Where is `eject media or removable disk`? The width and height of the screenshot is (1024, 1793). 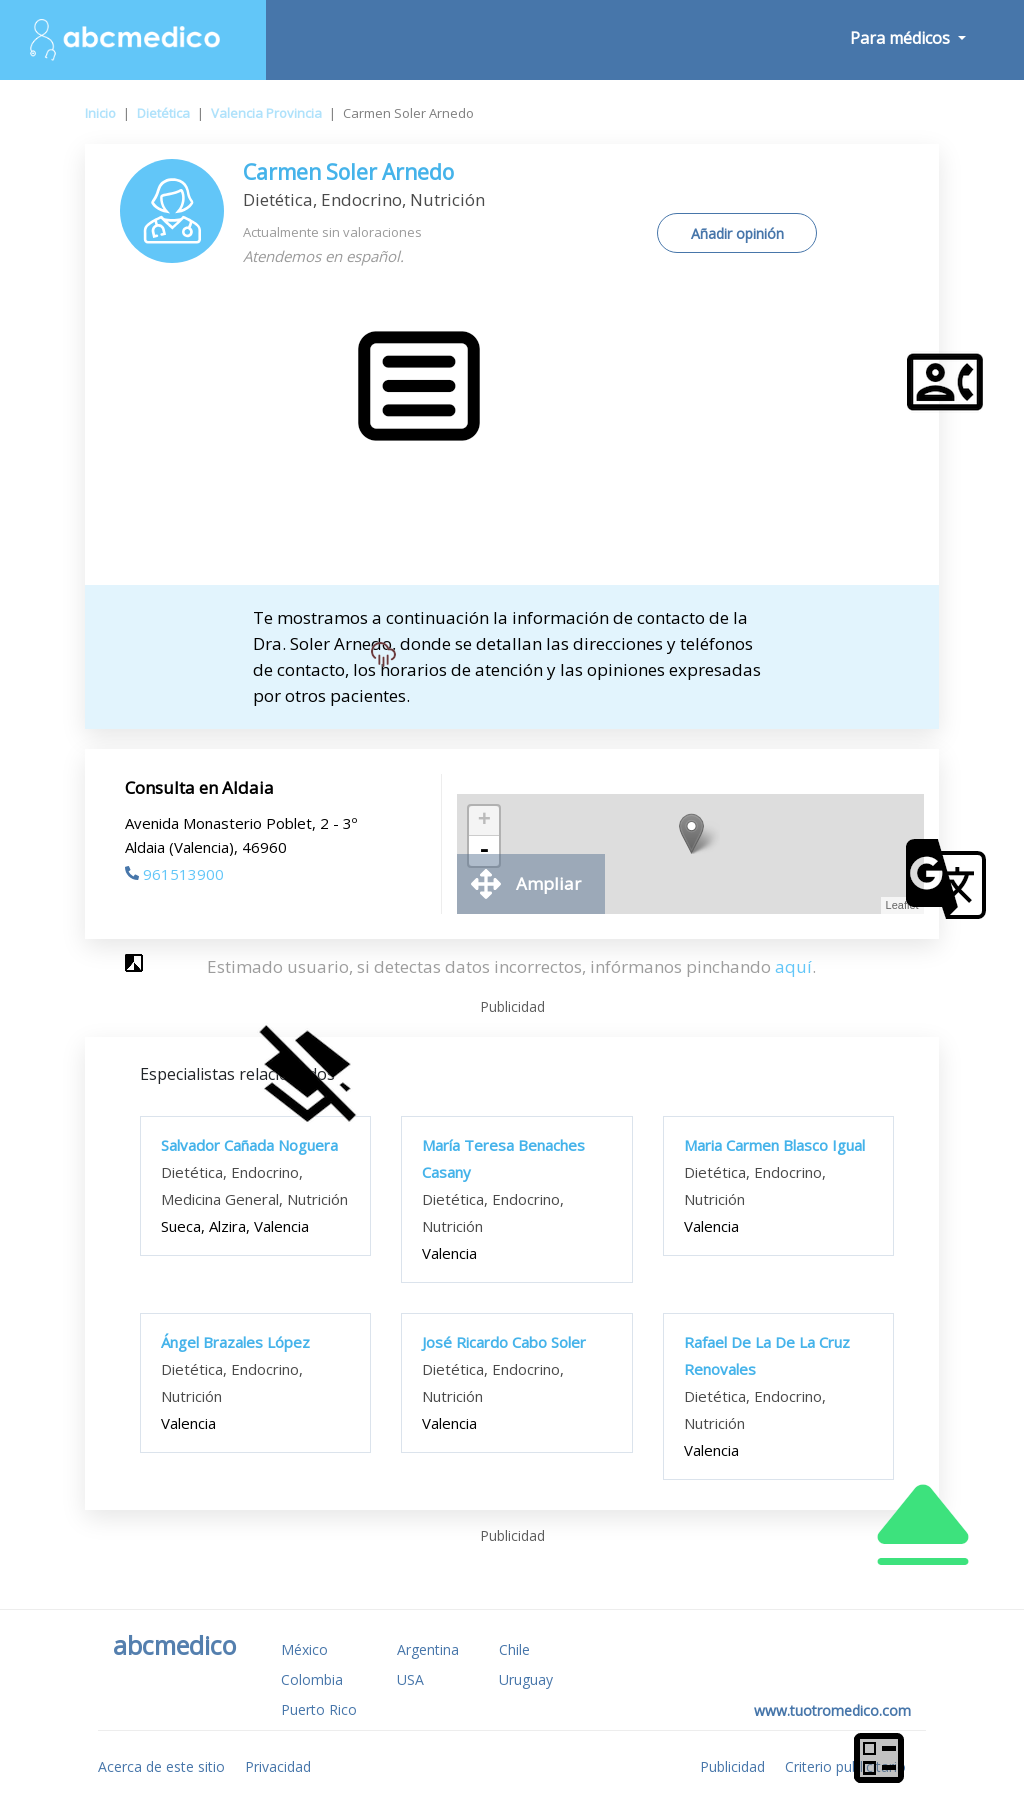
eject media or removable disk is located at coordinates (923, 1530).